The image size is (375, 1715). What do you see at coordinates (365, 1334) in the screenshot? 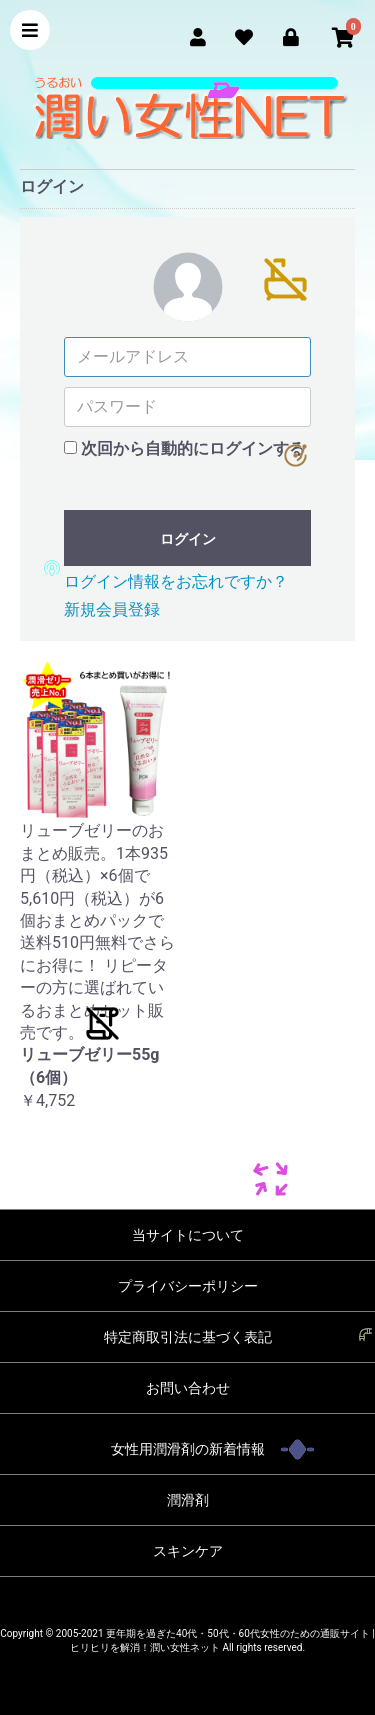
I see `represents plumbing or pipeline functionality` at bounding box center [365, 1334].